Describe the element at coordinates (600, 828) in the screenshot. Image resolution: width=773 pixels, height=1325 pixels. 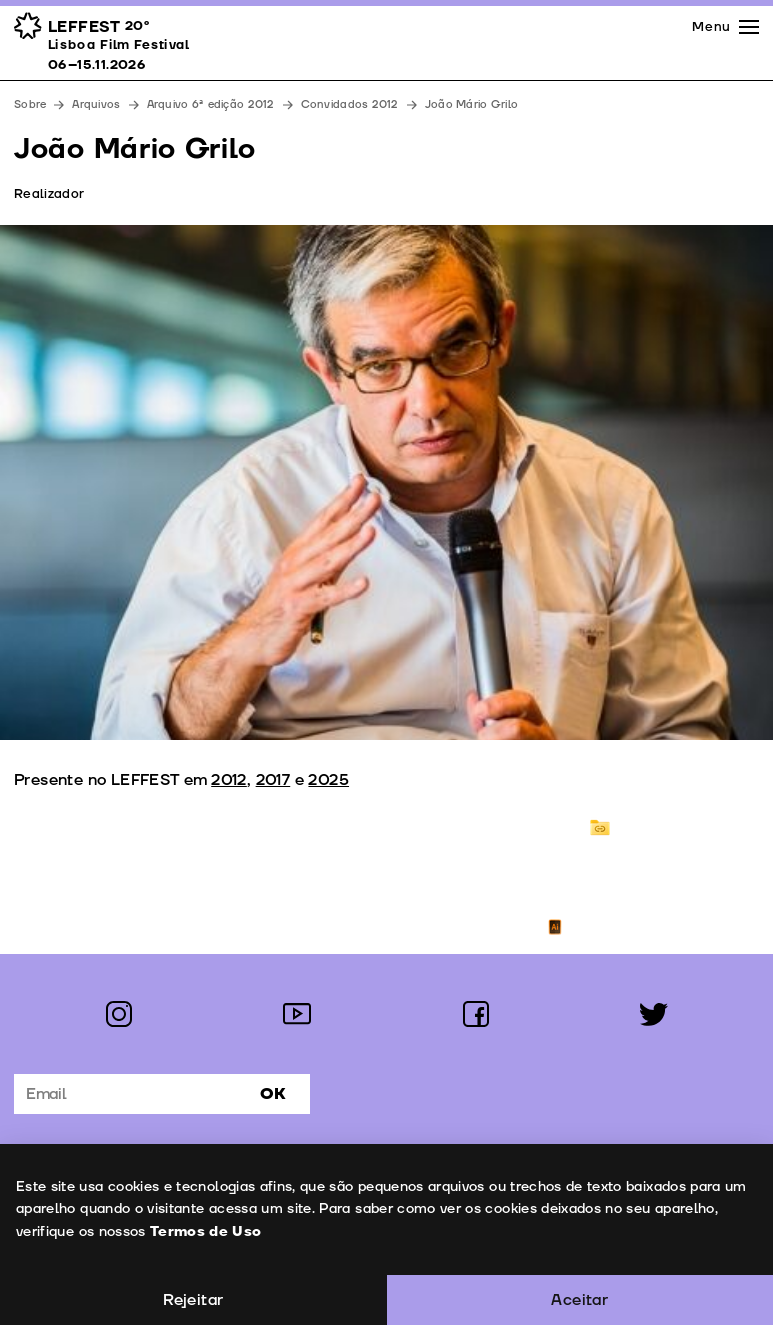
I see `open folder containing saved links or shortcuts` at that location.